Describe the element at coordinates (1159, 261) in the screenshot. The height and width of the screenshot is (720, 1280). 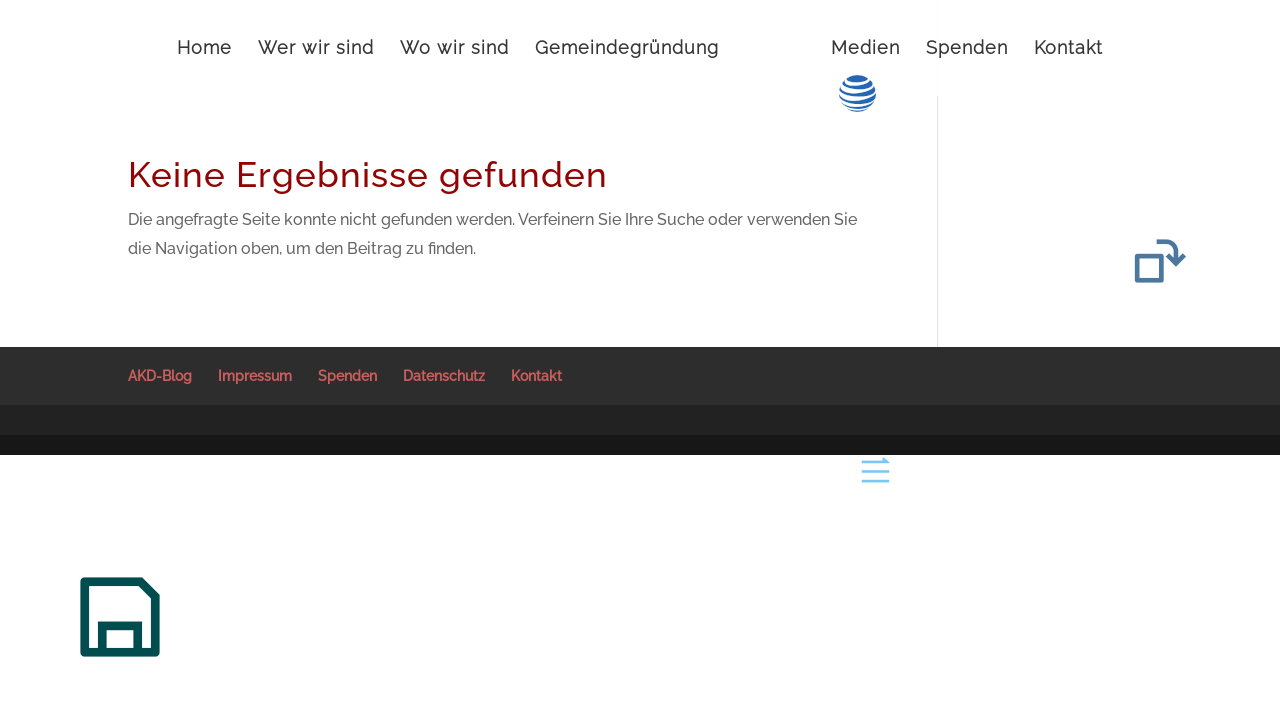
I see `rotate object clockwise` at that location.